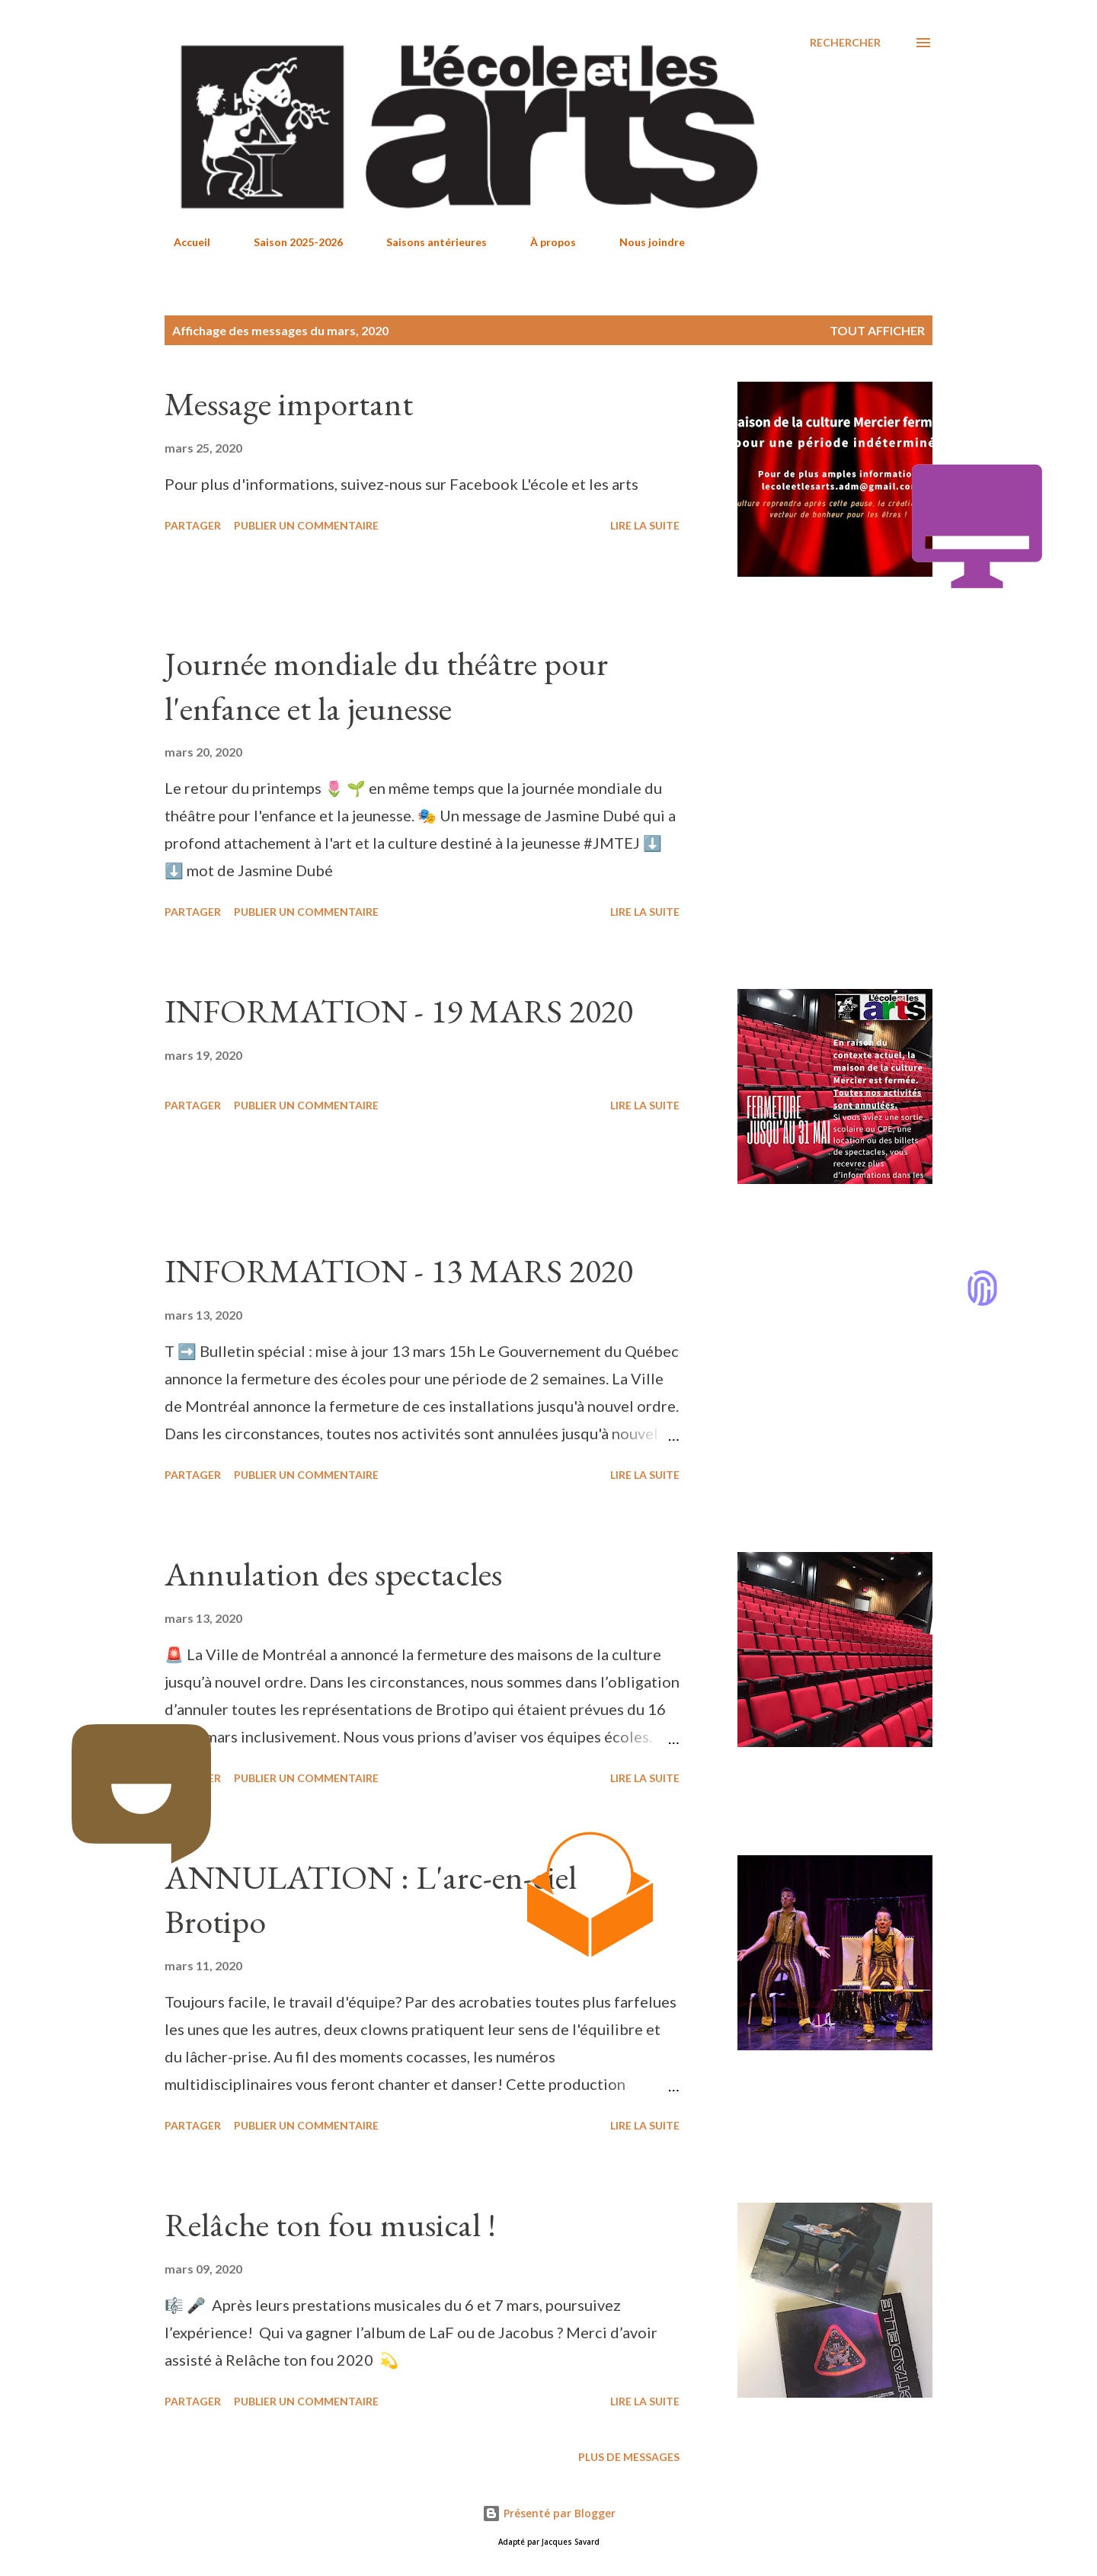  Describe the element at coordinates (141, 1794) in the screenshot. I see `open the Answer Q&A platform` at that location.